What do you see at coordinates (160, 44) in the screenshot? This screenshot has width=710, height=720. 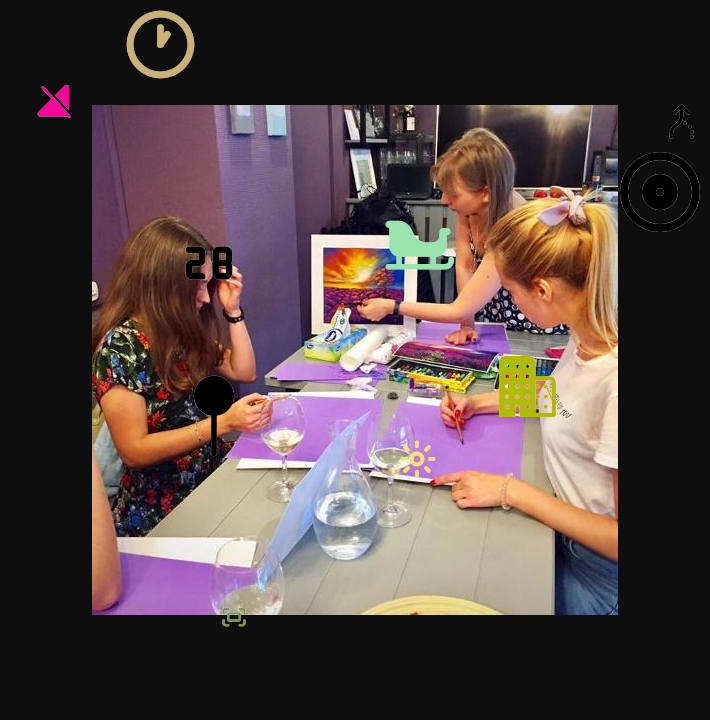 I see `indicates the current time is 1 o'clock` at bounding box center [160, 44].